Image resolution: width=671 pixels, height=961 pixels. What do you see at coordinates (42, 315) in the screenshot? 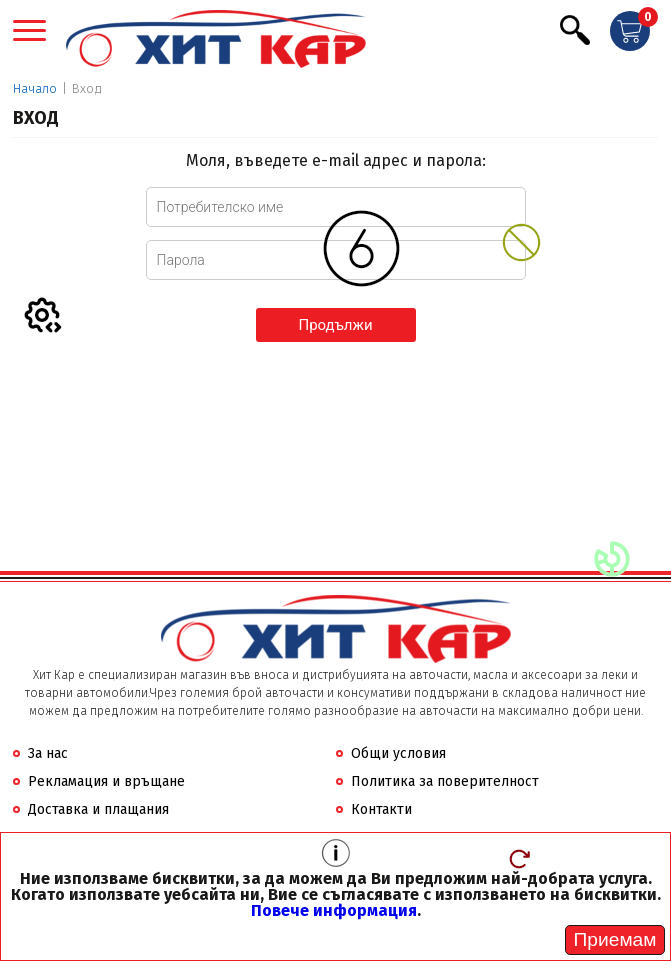
I see `access developer or code settings` at bounding box center [42, 315].